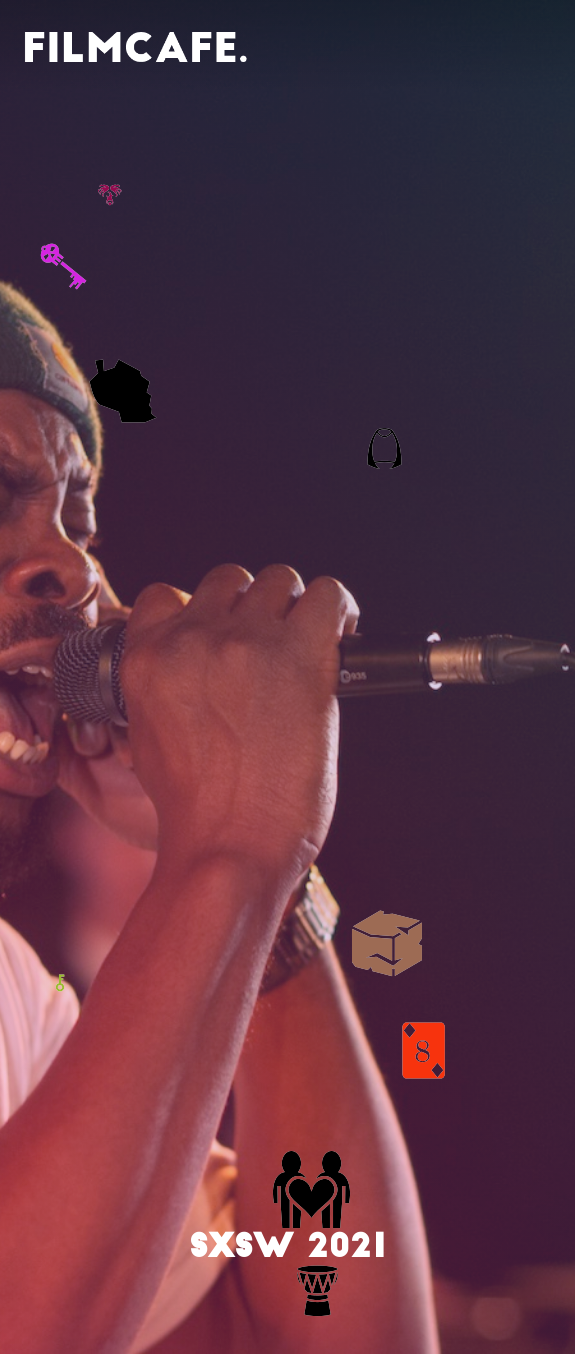  Describe the element at coordinates (311, 1189) in the screenshot. I see `indicates a romantic relationship or couple status` at that location.